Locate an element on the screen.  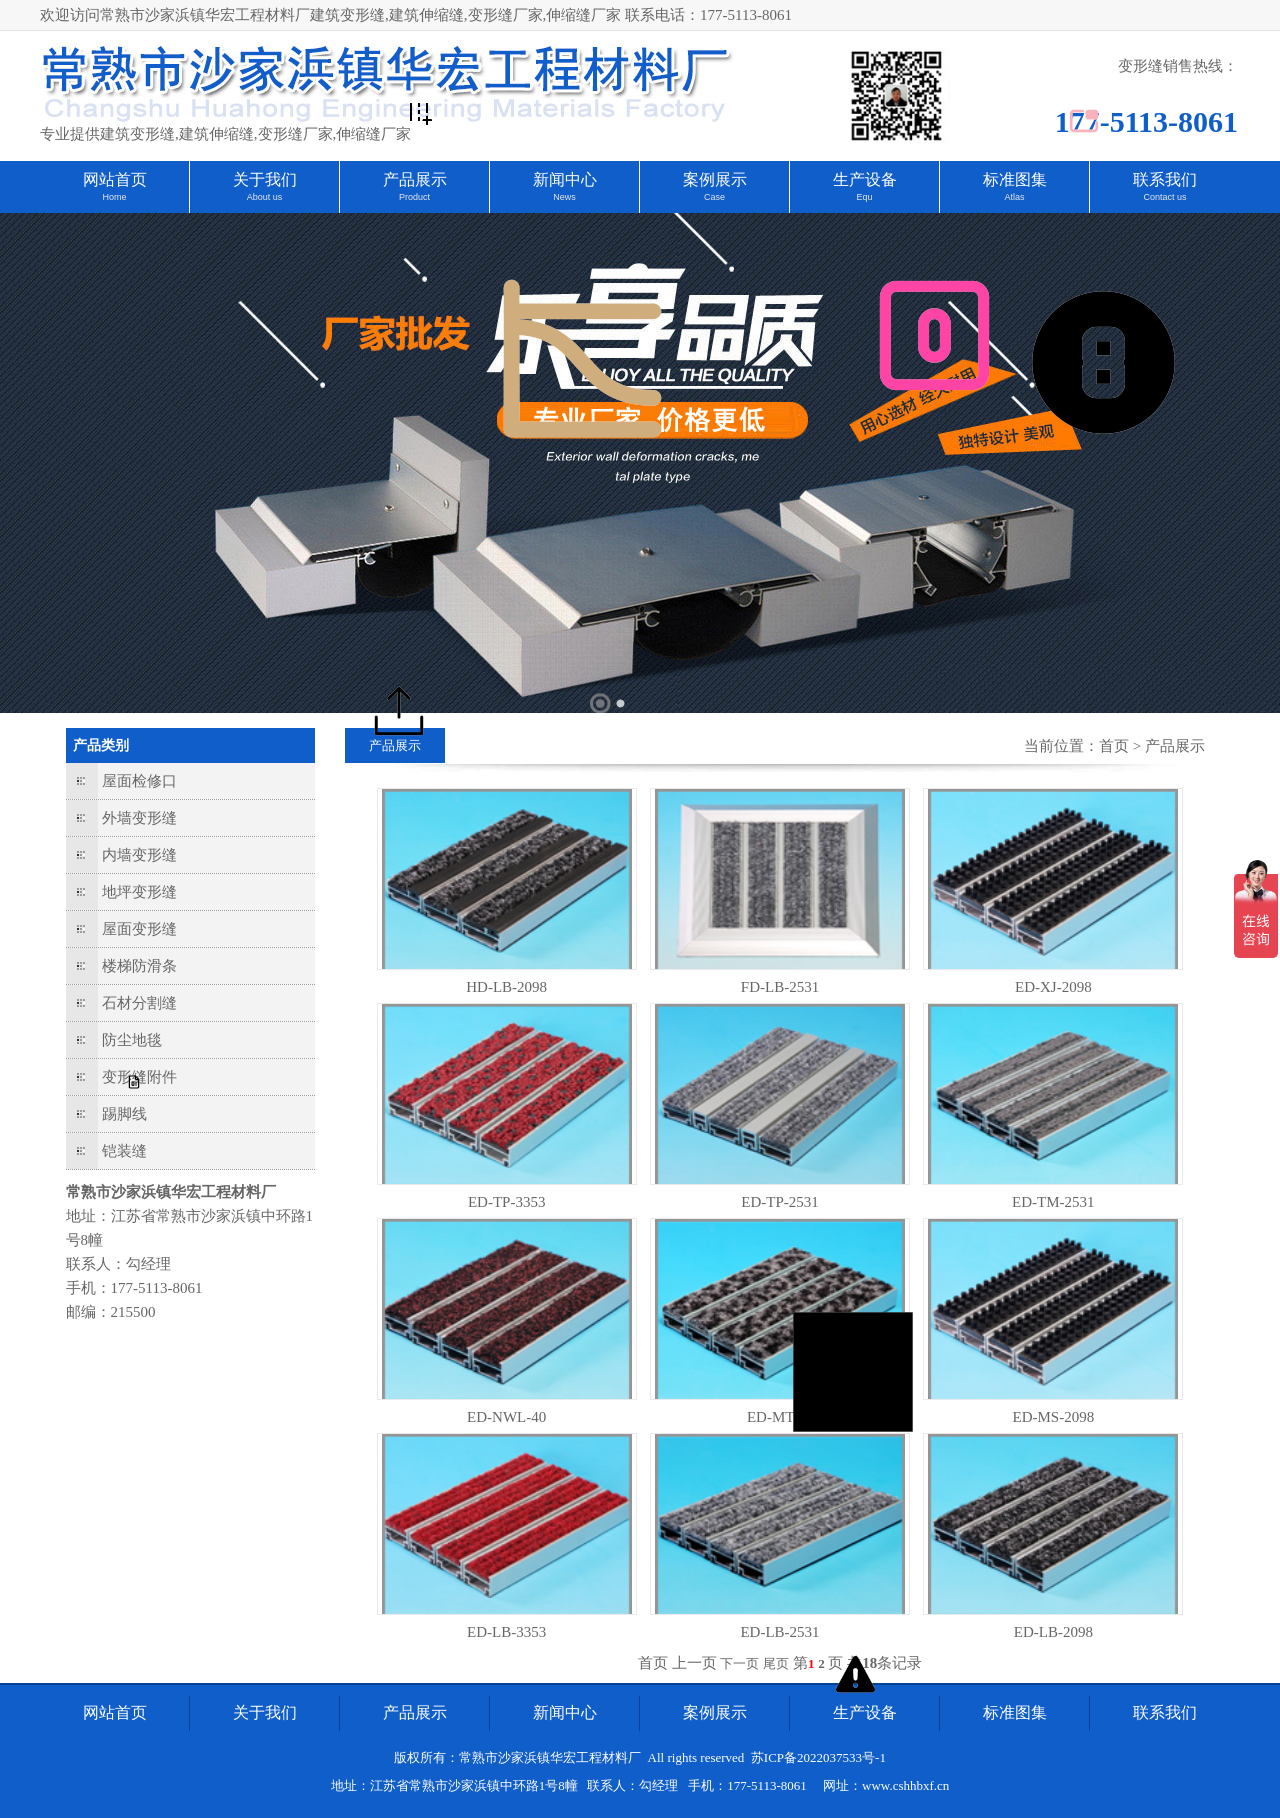
stop media playback is located at coordinates (853, 1372).